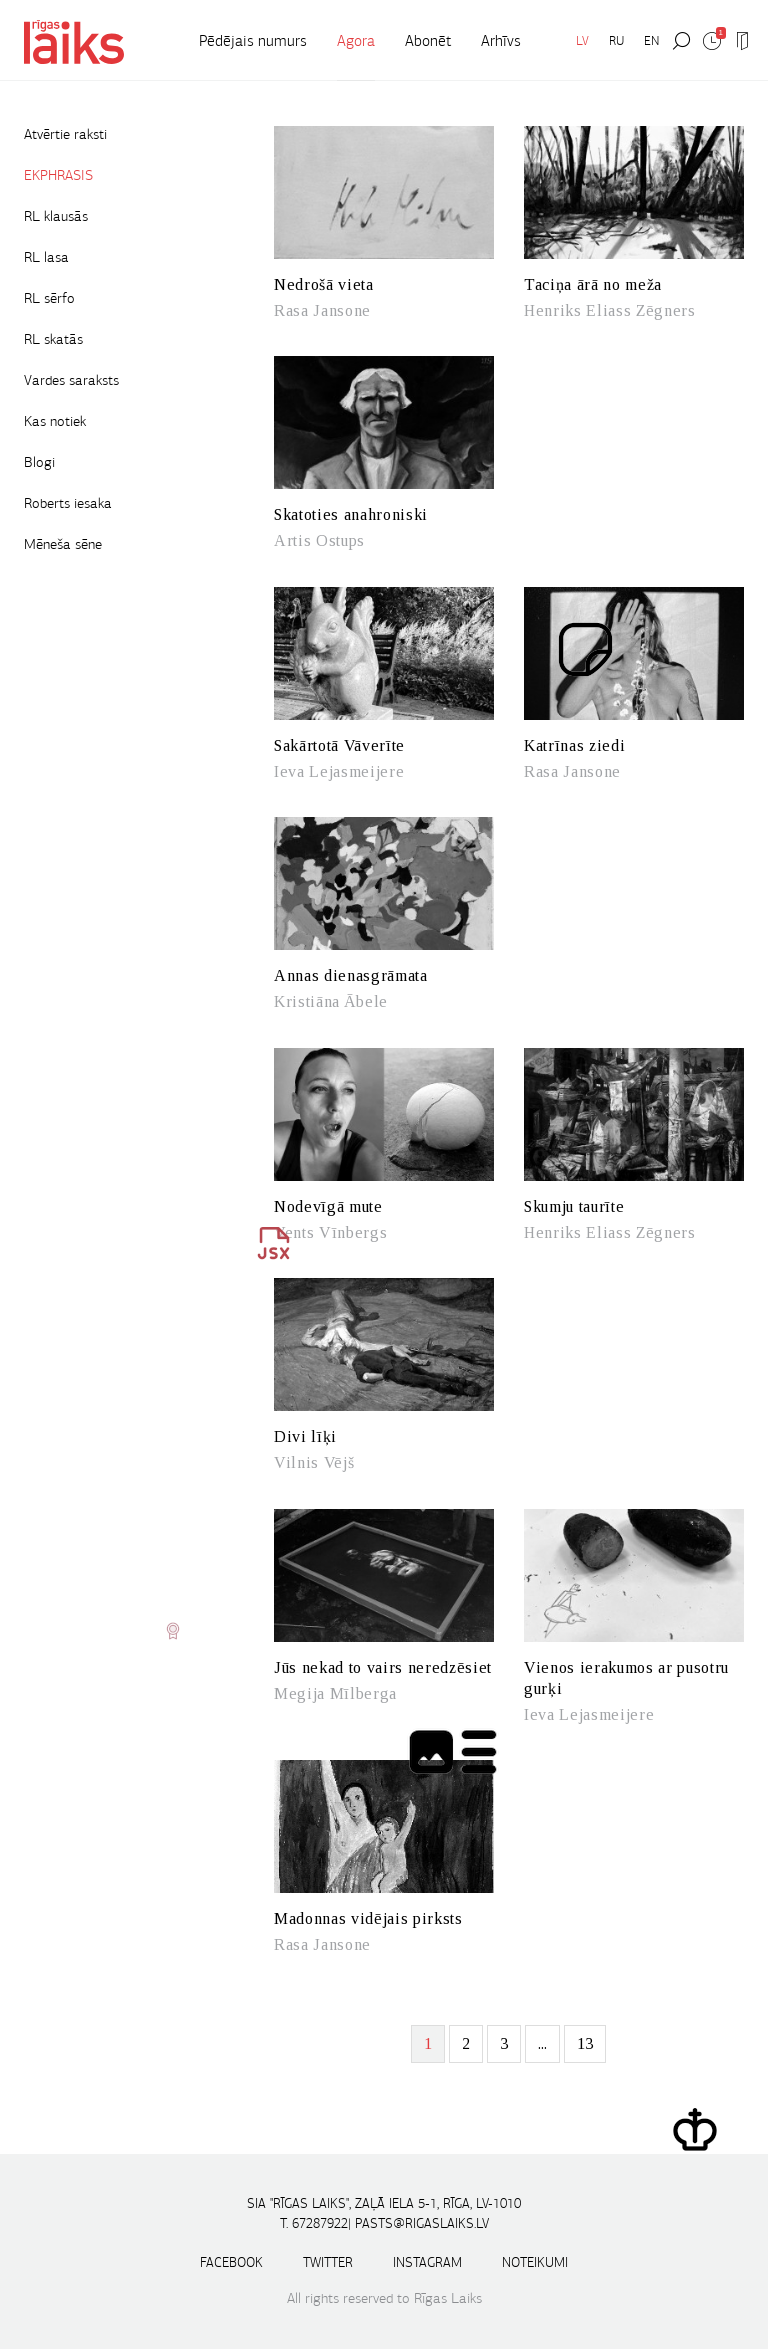 This screenshot has width=768, height=2349. I want to click on add a sticker to your message, so click(585, 649).